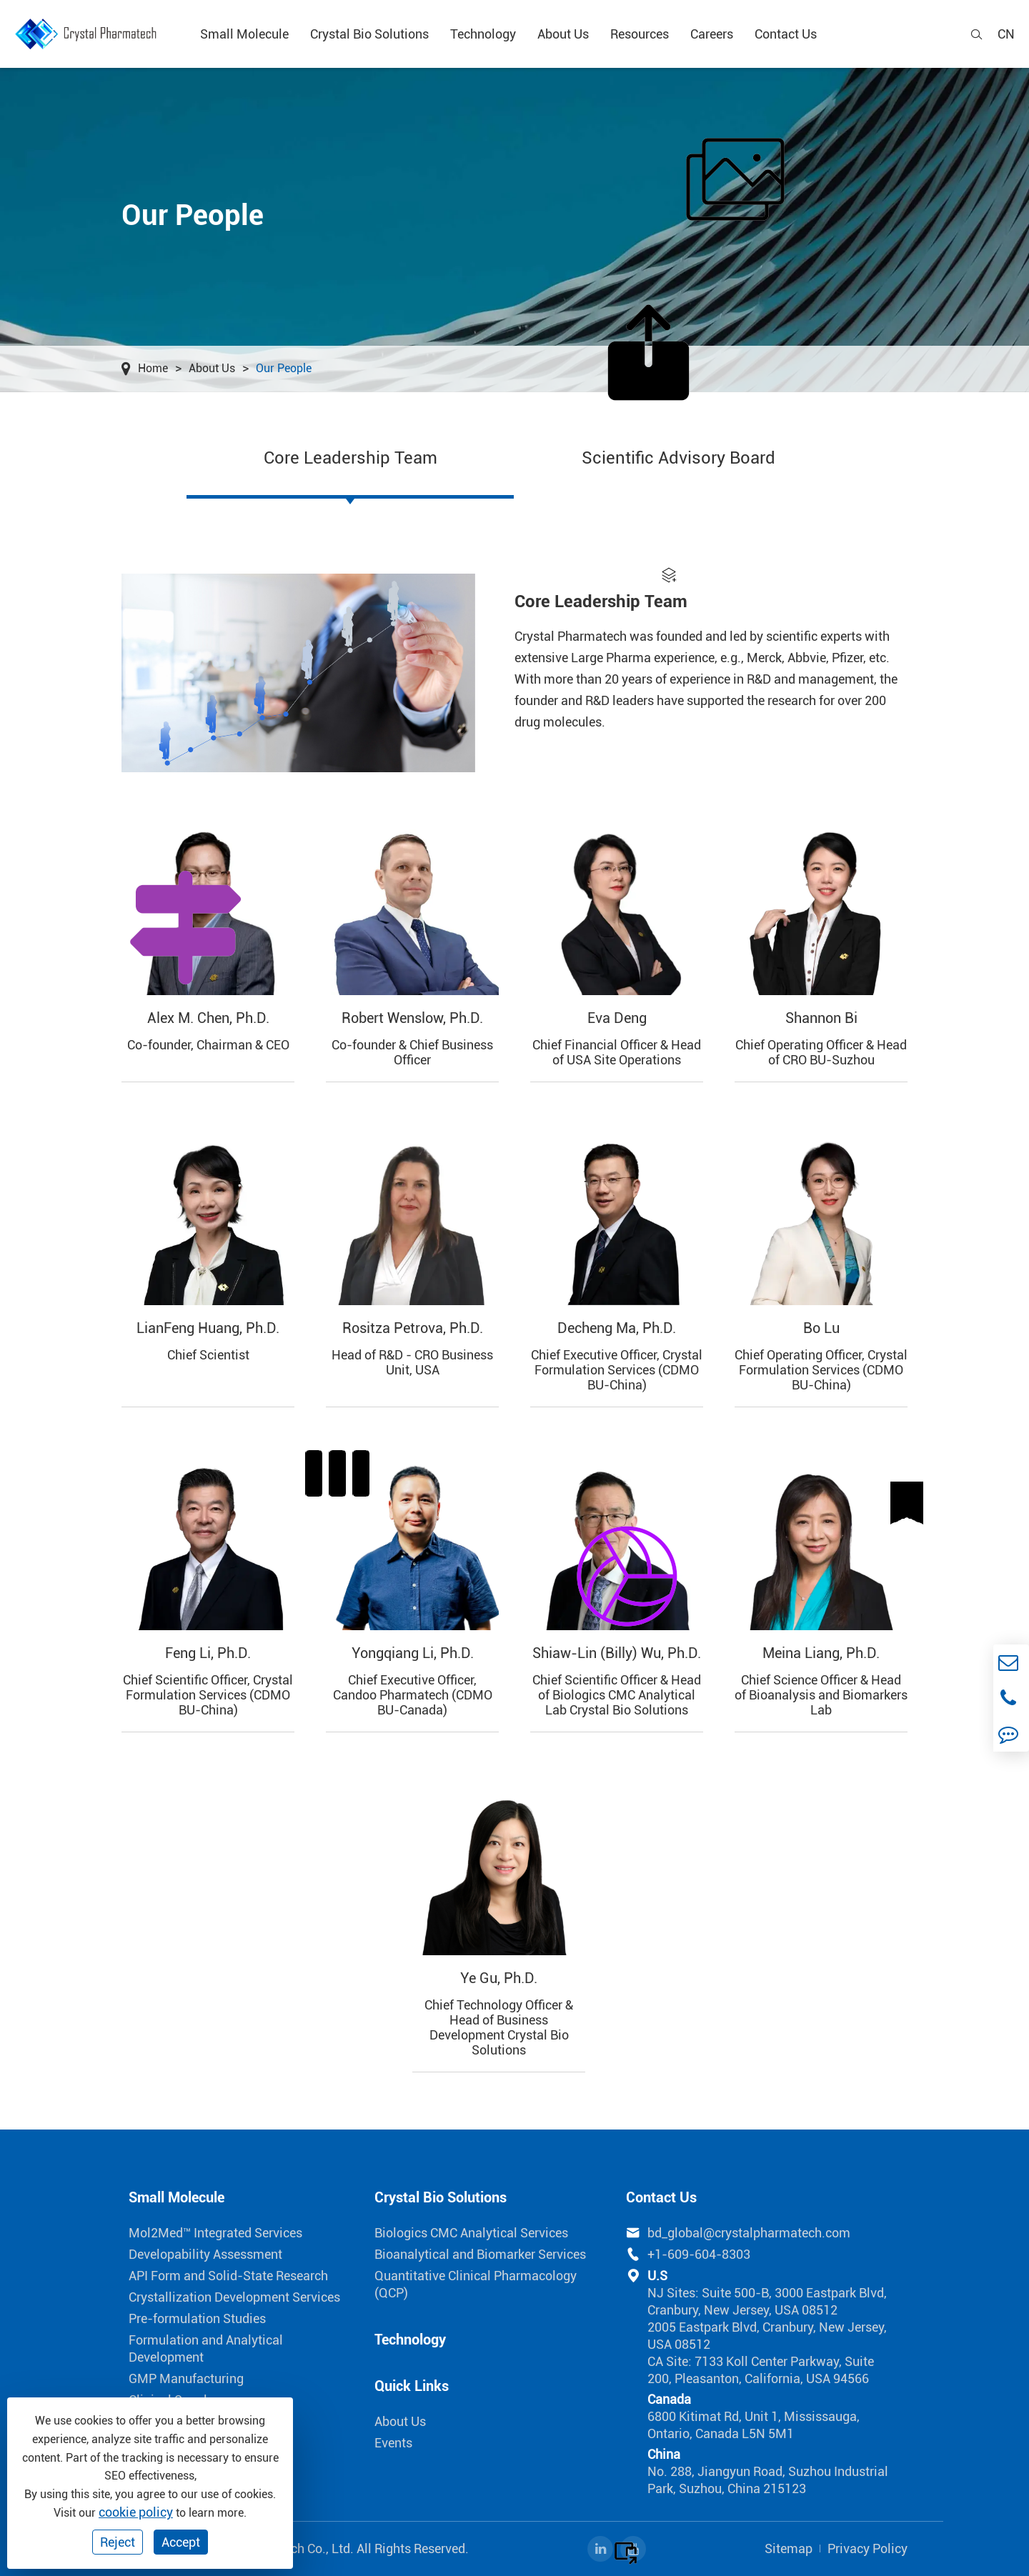 The image size is (1029, 2576). I want to click on view photo gallery, so click(735, 179).